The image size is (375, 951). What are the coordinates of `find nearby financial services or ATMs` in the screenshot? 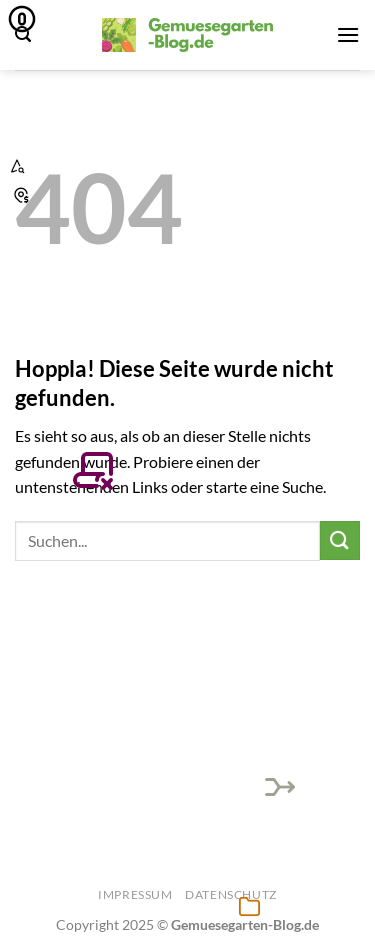 It's located at (21, 195).